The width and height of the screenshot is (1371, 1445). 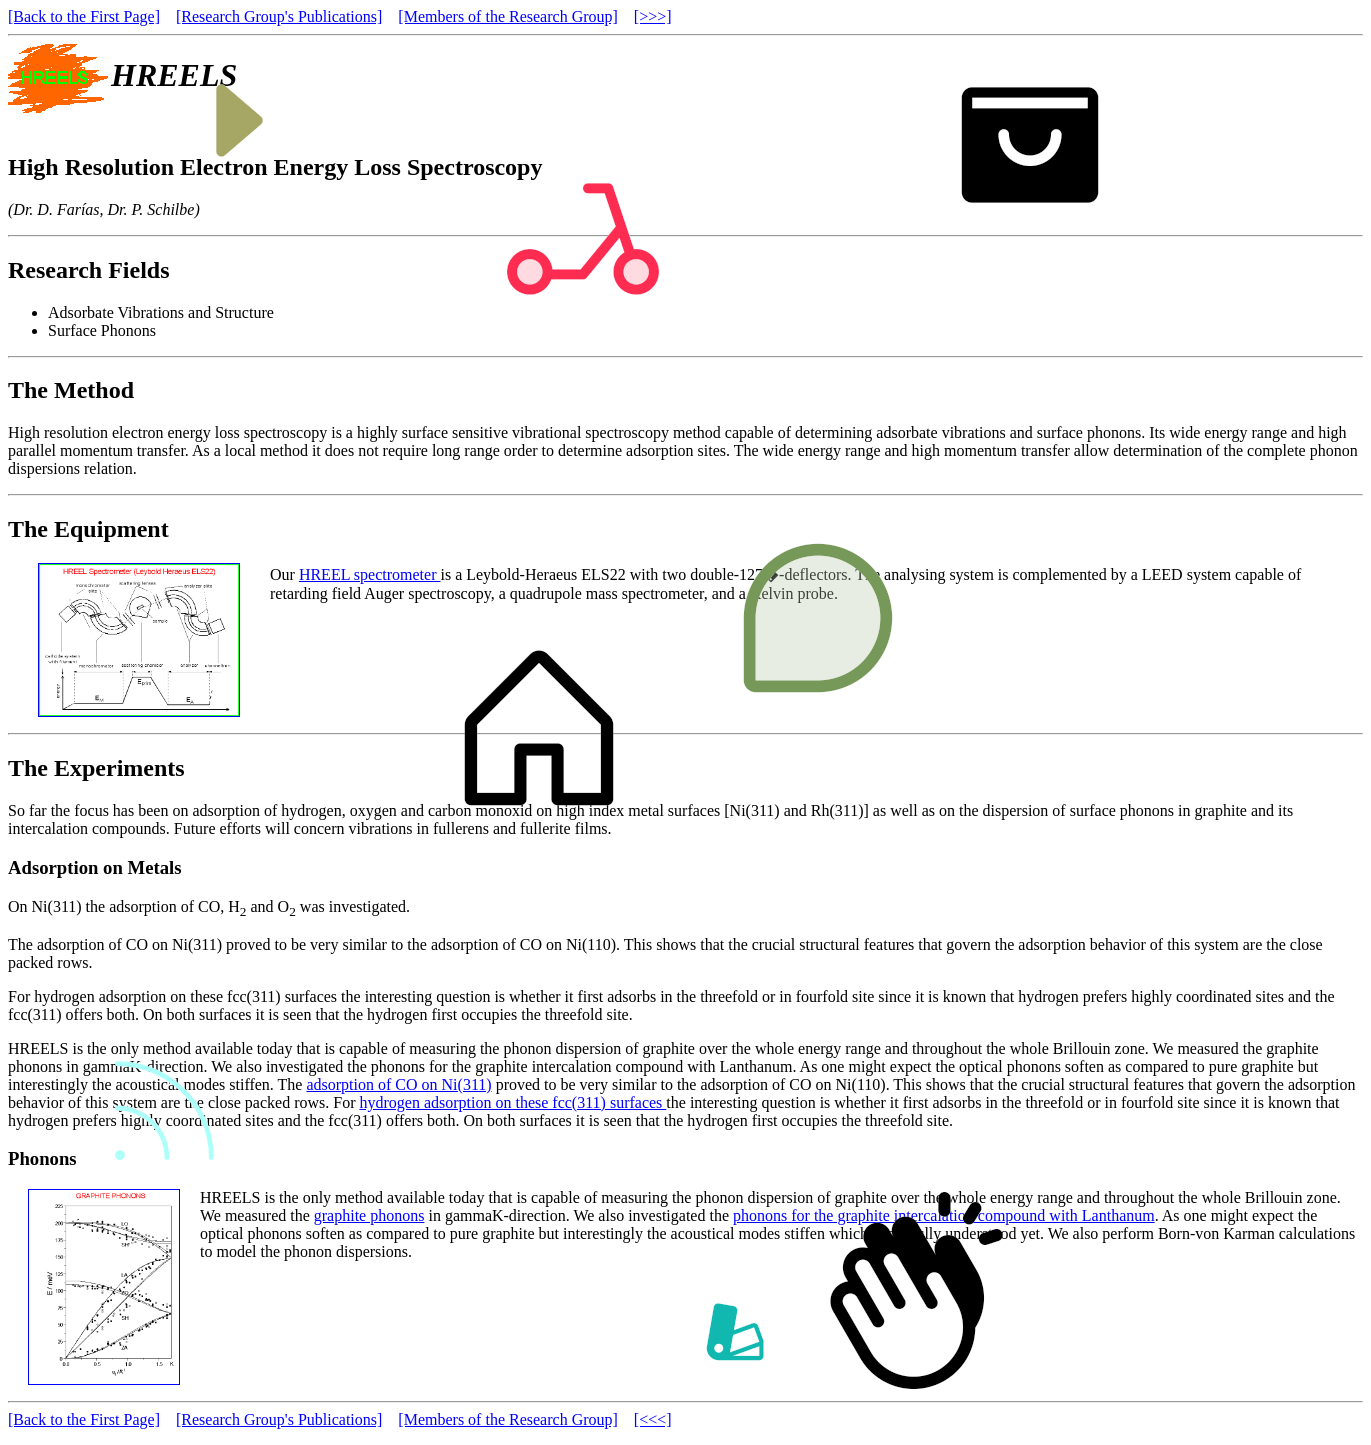 I want to click on access color palette or theme options, so click(x=733, y=1334).